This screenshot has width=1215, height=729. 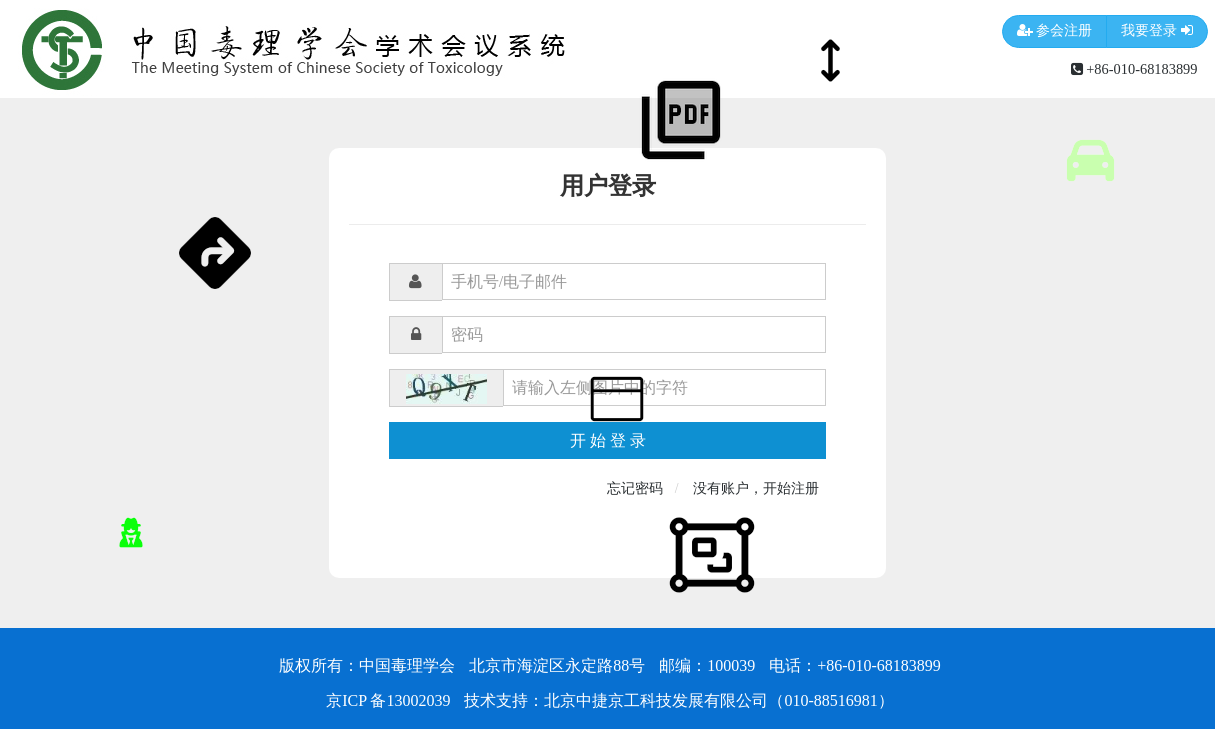 I want to click on resize element vertically, so click(x=830, y=60).